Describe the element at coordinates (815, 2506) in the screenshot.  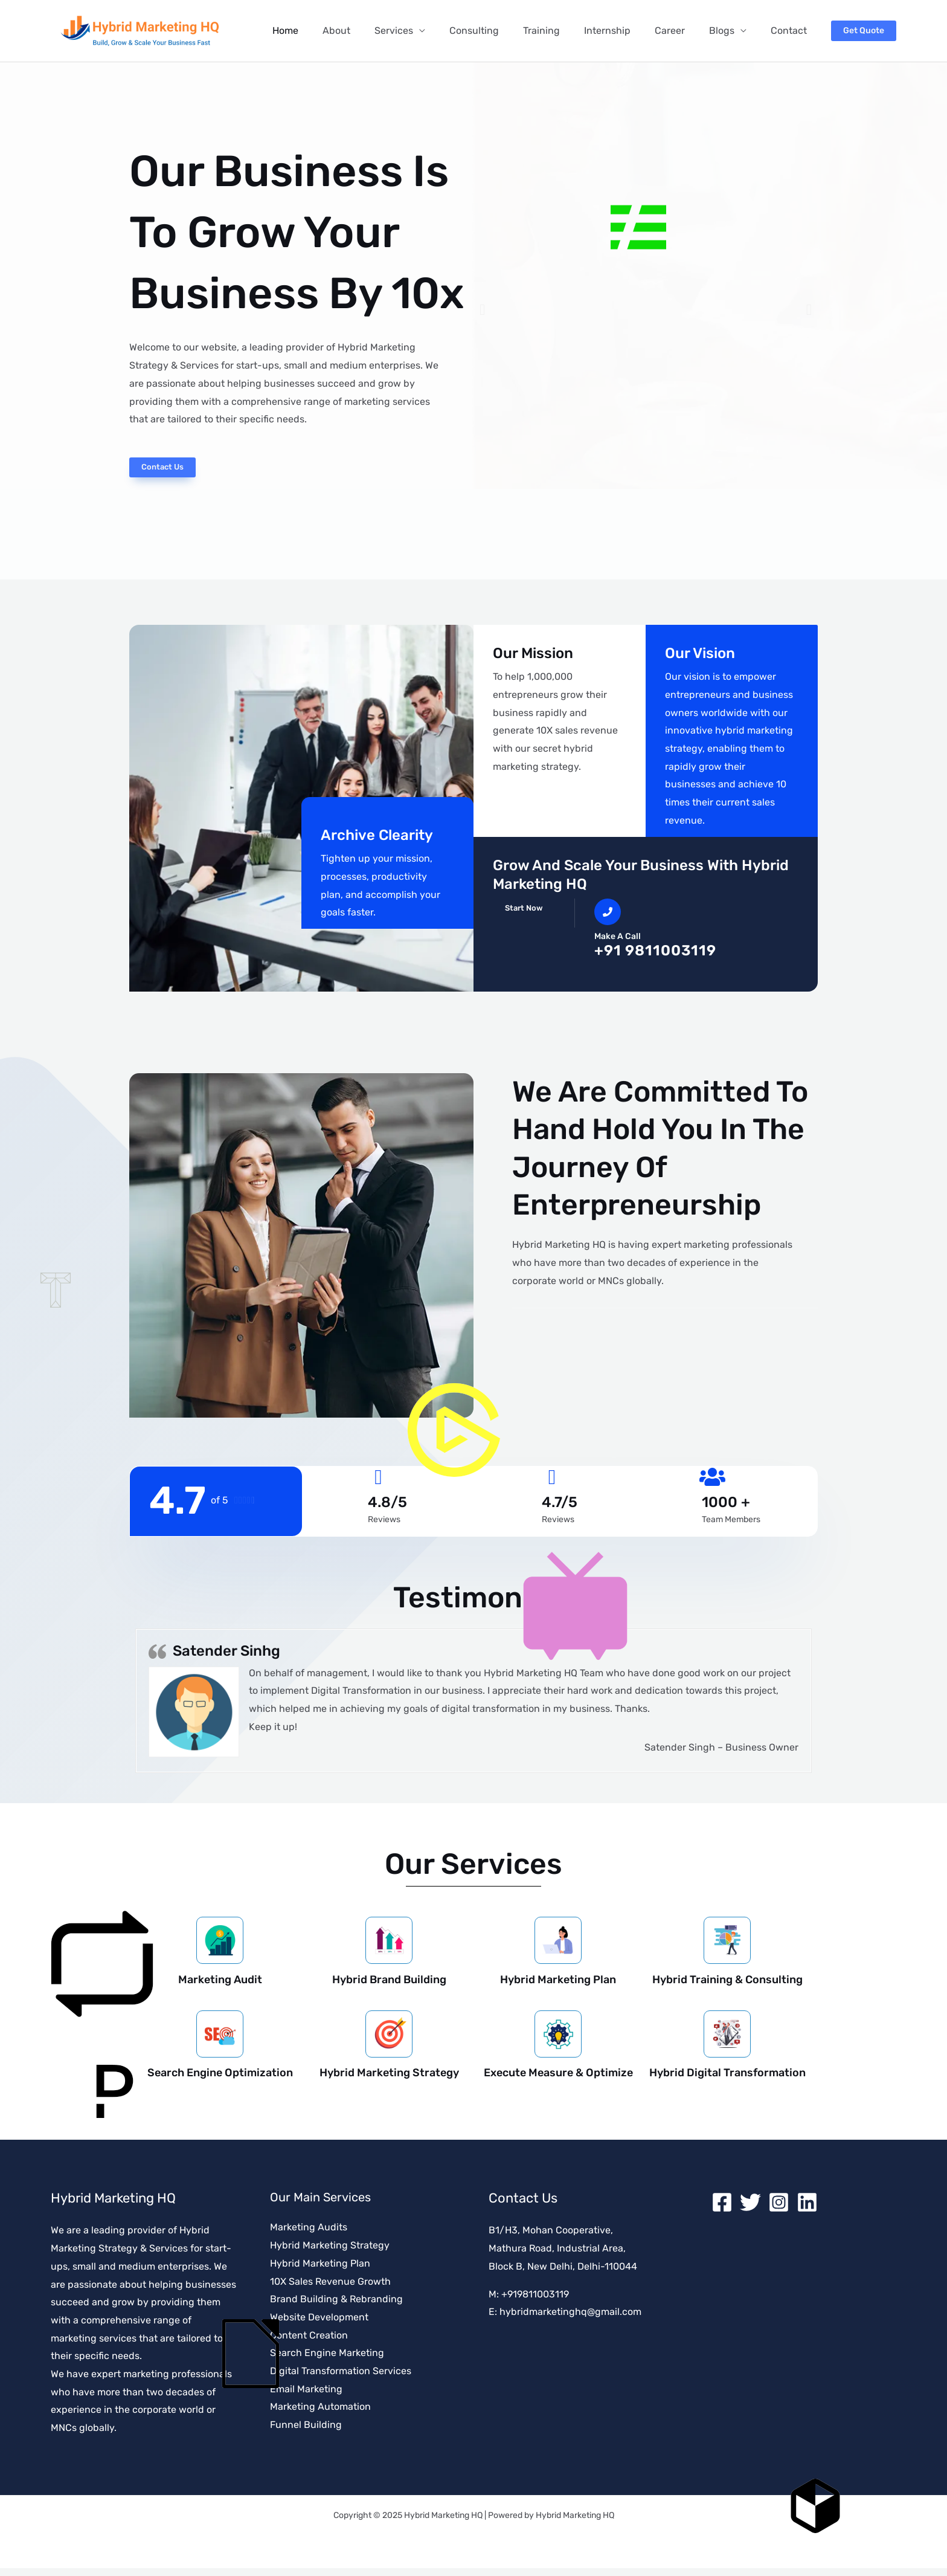
I see `flatpak package manager logo` at that location.